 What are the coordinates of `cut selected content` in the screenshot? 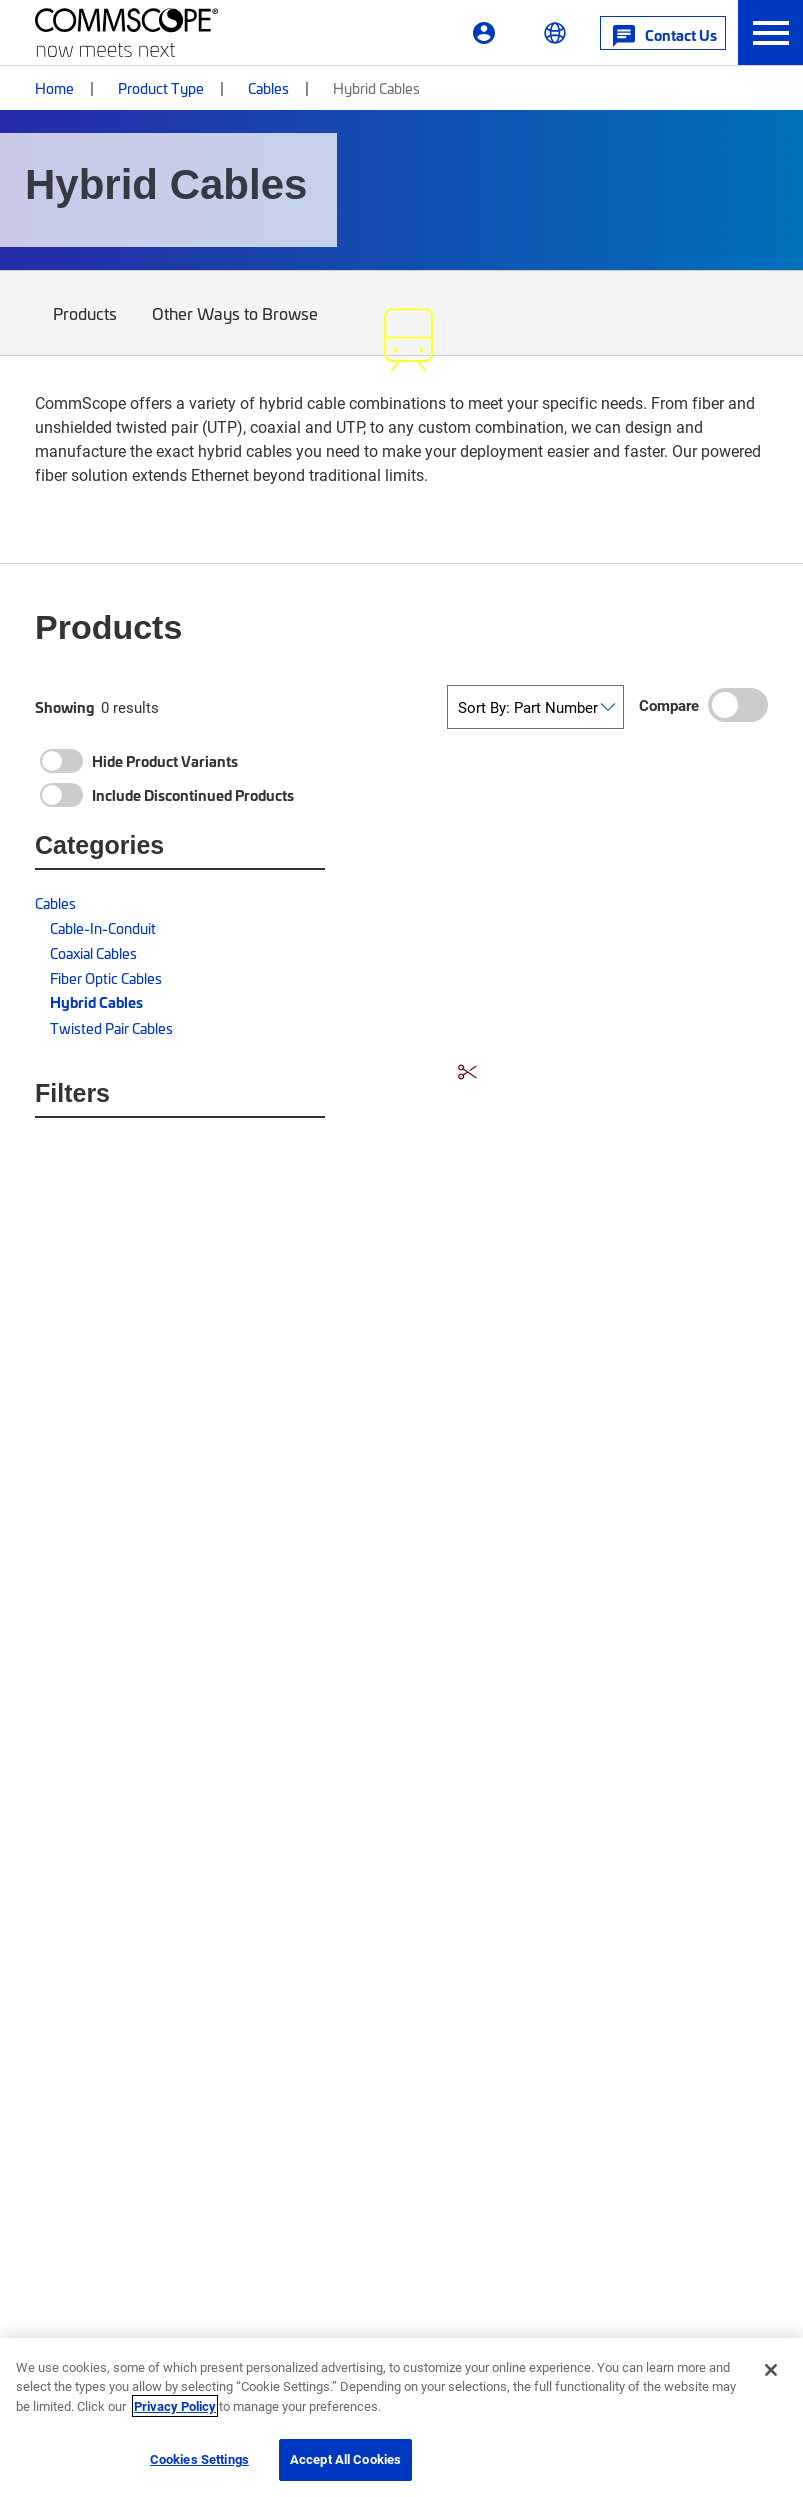 It's located at (467, 1072).